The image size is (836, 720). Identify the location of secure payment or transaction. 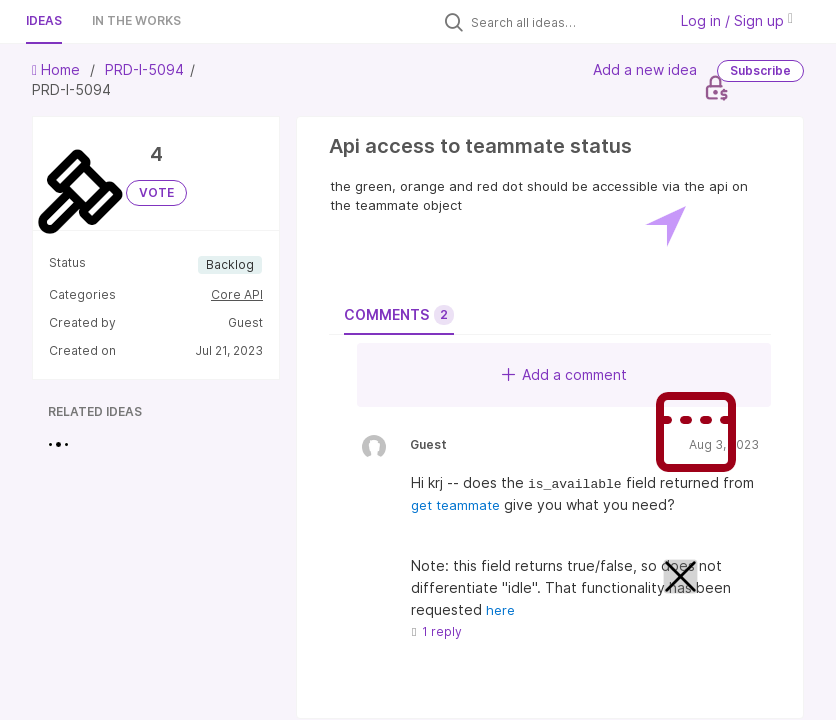
(715, 87).